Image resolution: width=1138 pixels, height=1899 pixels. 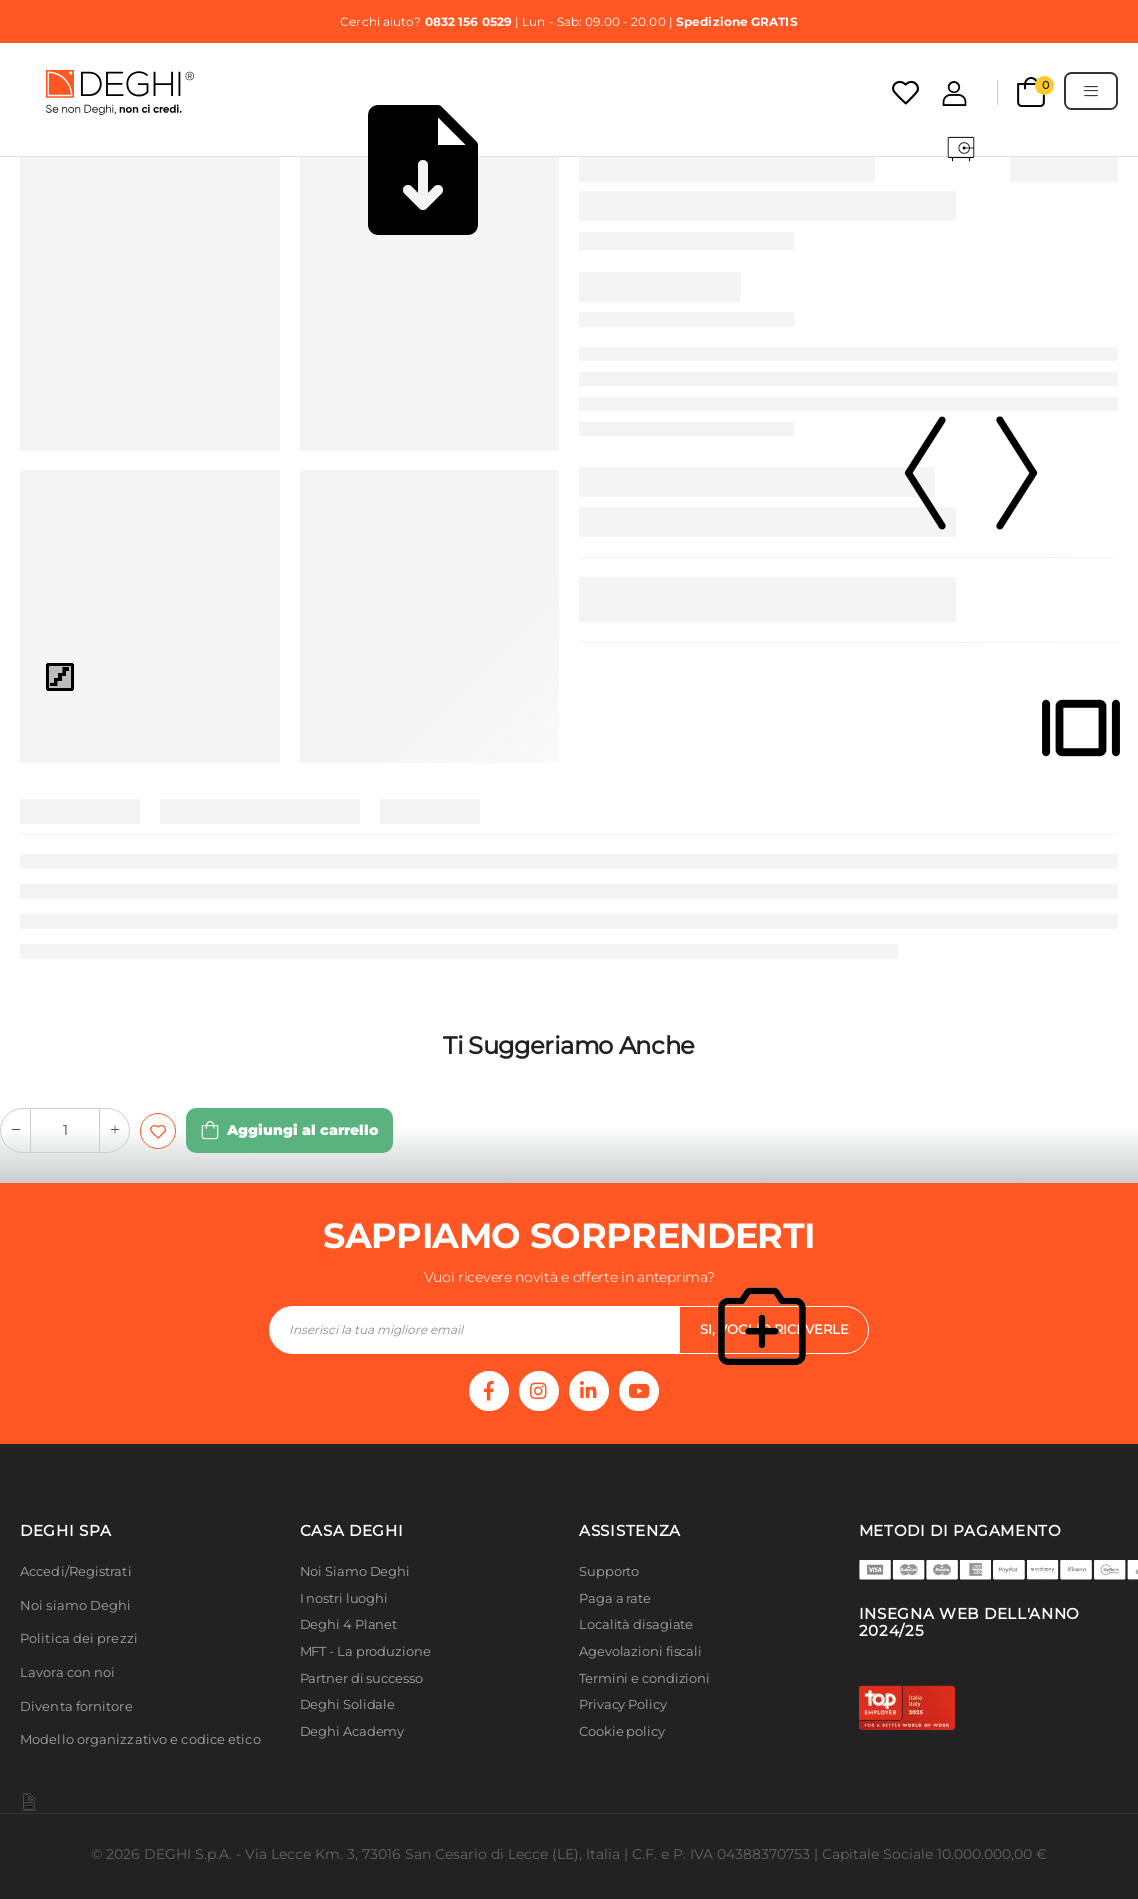 I want to click on add a new photo, so click(x=762, y=1328).